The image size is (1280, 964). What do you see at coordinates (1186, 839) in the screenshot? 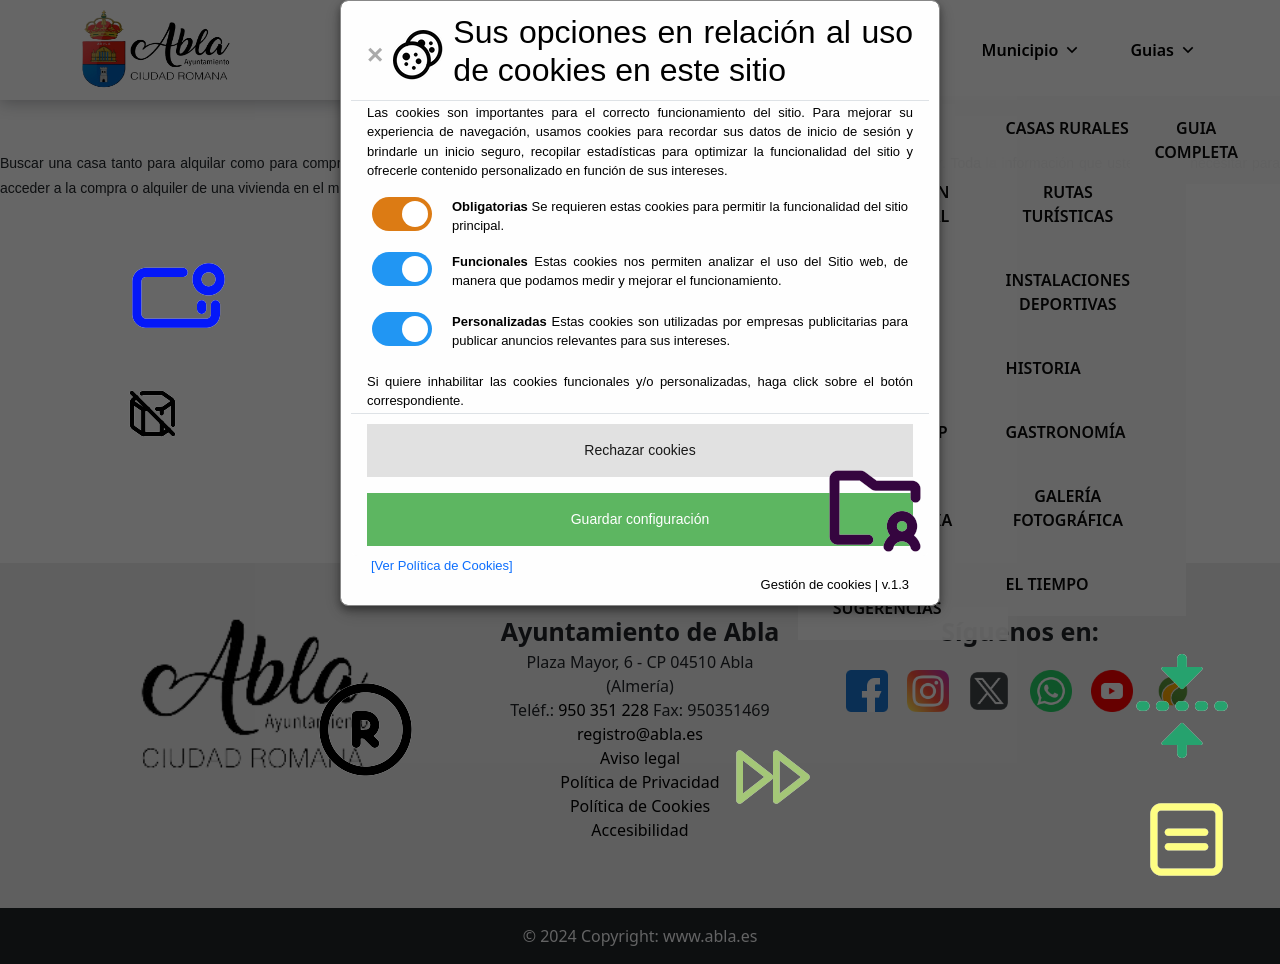
I see `indicates equality or comparison function` at bounding box center [1186, 839].